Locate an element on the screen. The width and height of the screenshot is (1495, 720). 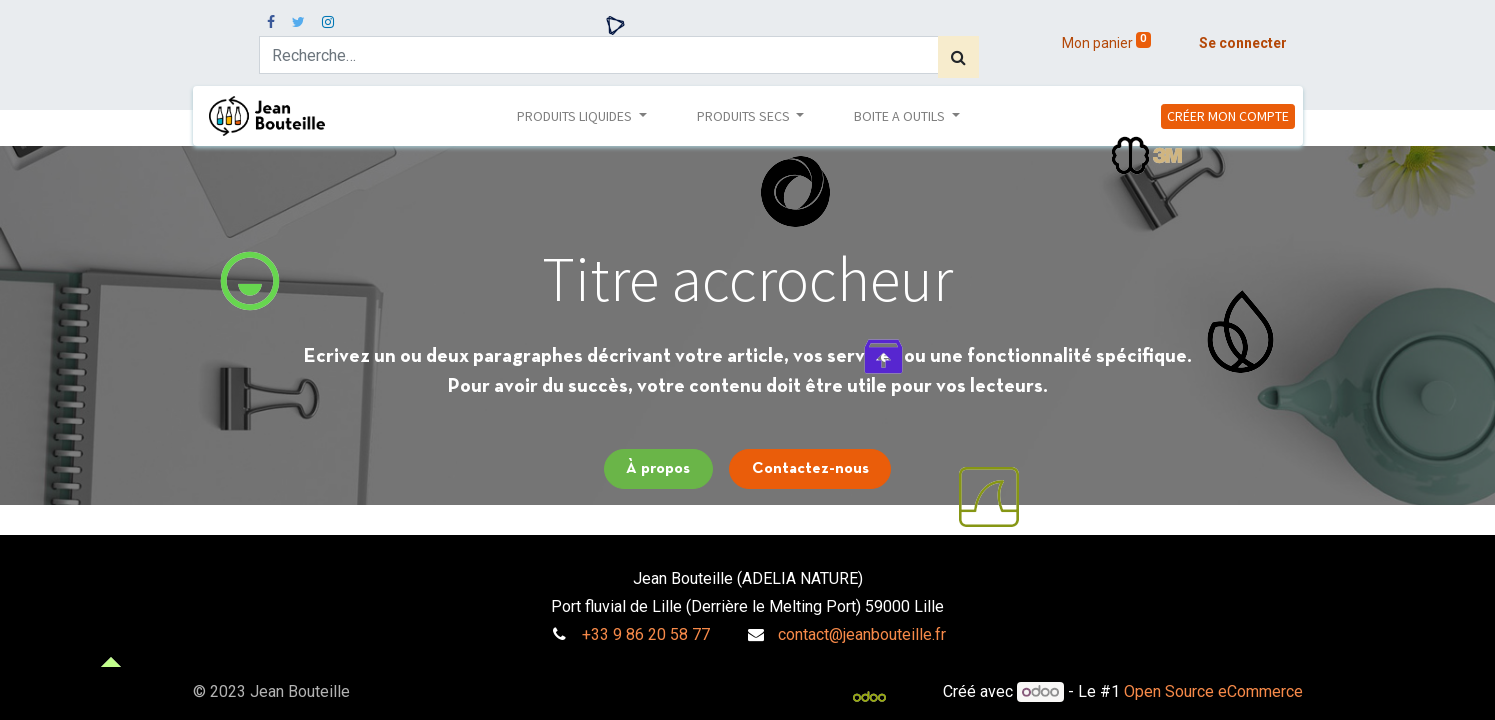
activeloop brand logo is located at coordinates (795, 191).